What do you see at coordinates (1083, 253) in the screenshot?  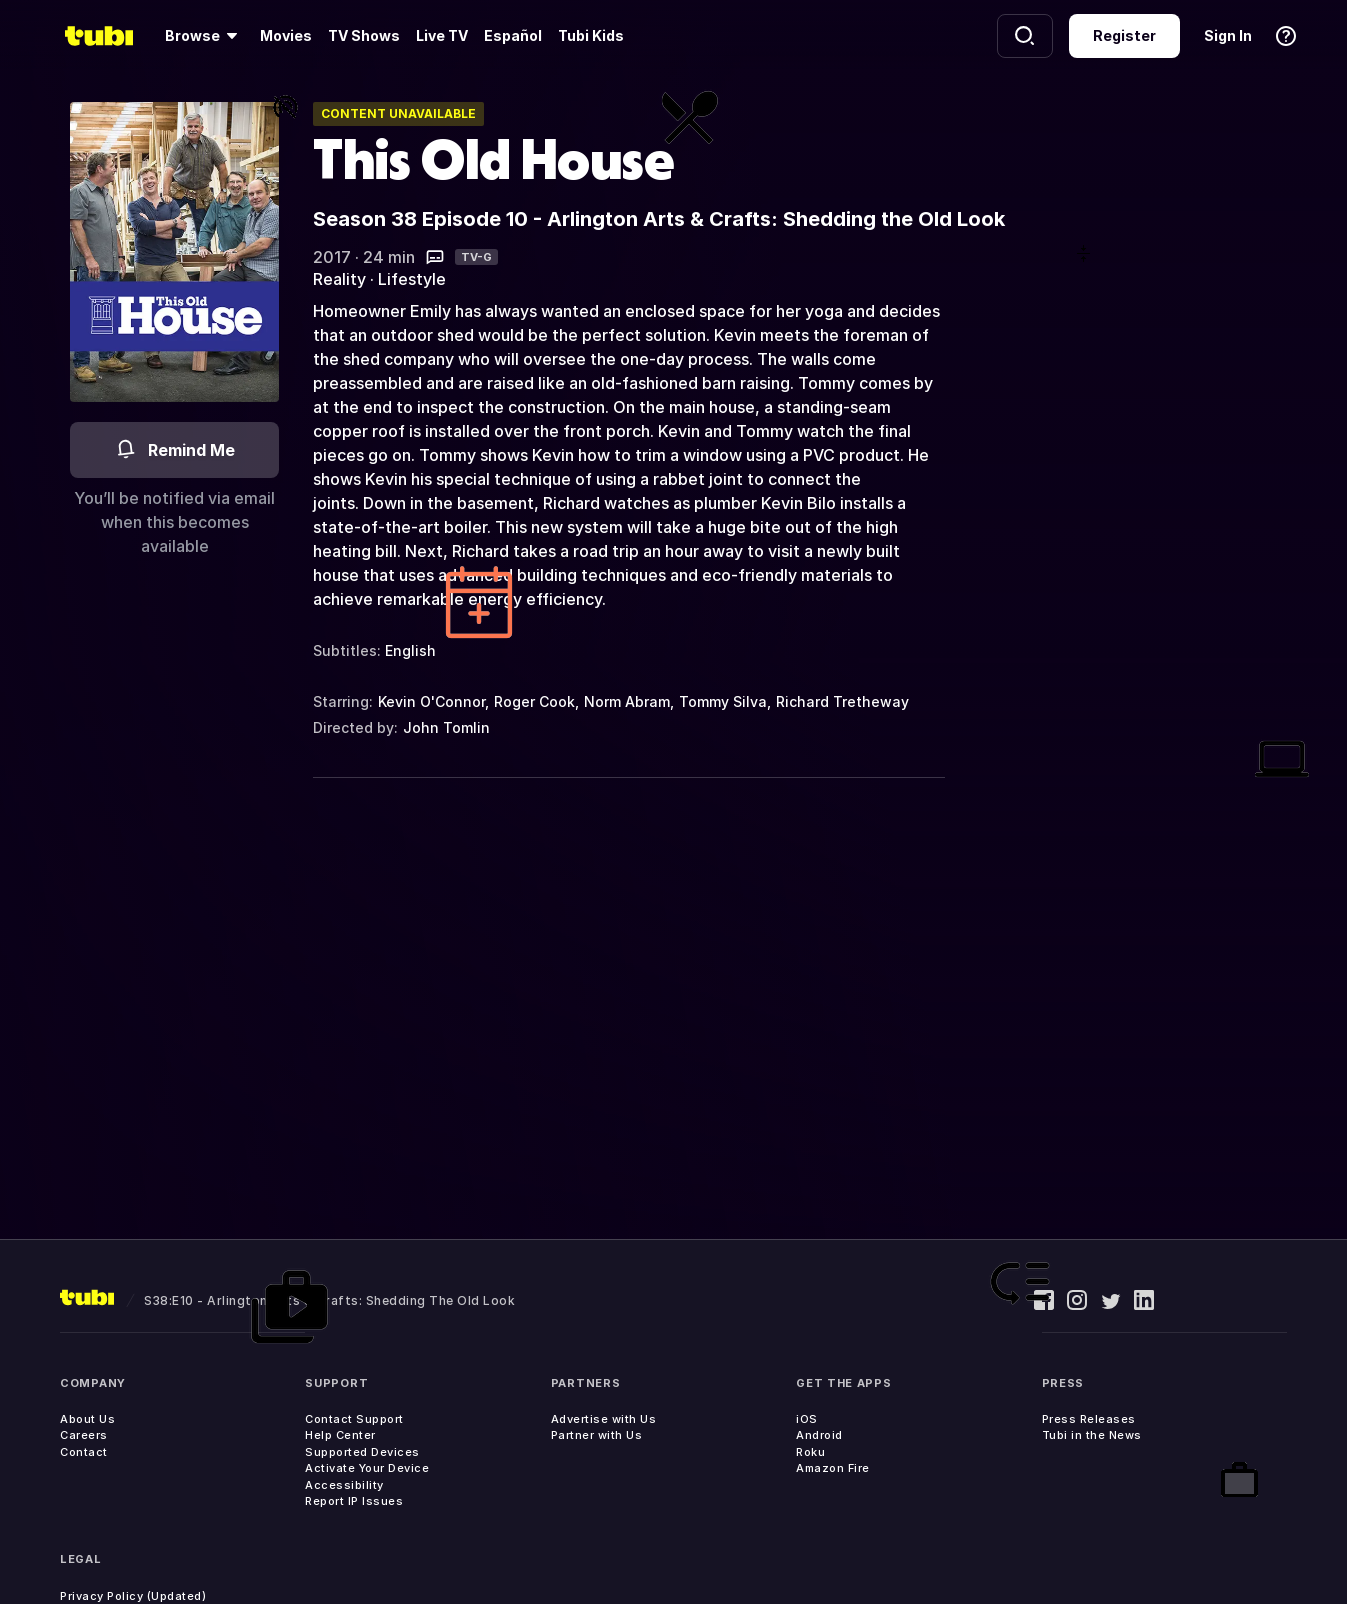 I see `vertically center align selected content` at bounding box center [1083, 253].